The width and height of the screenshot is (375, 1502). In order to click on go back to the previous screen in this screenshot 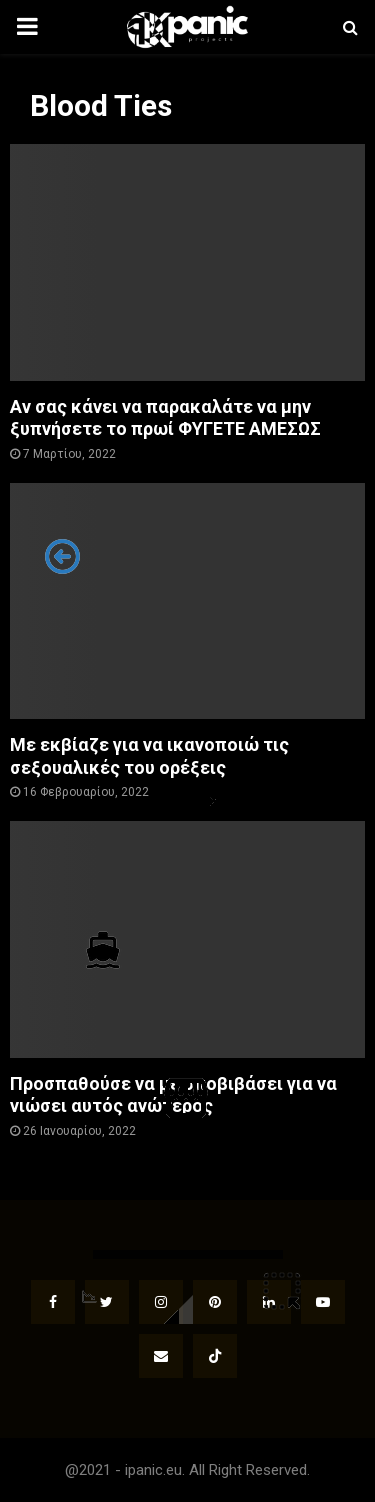, I will do `click(62, 556)`.